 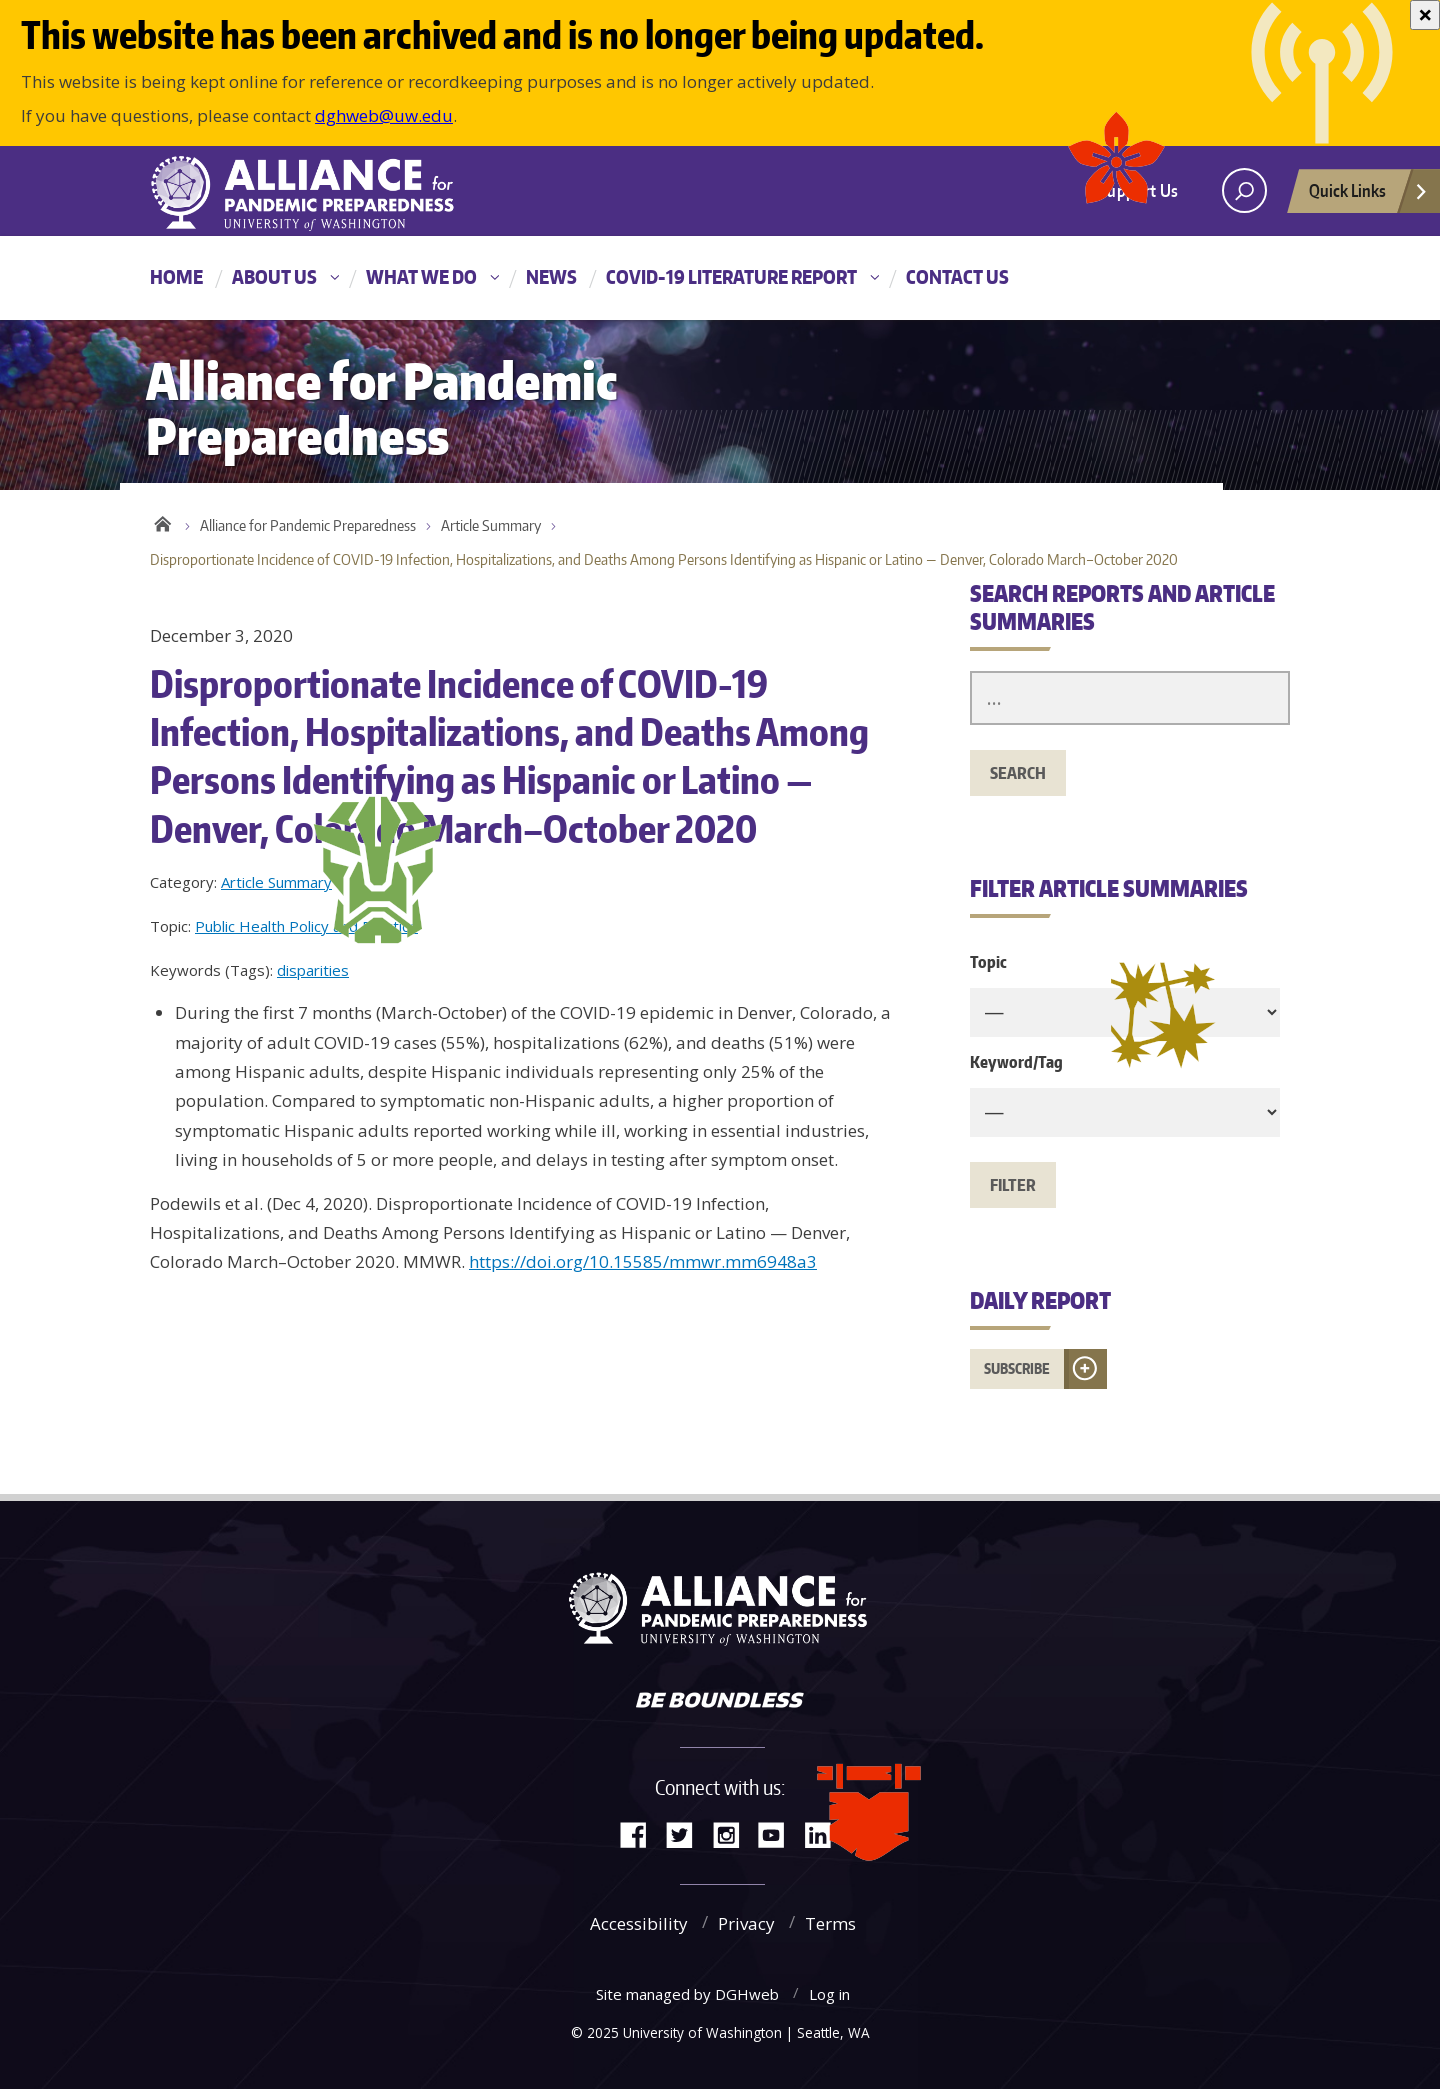 I want to click on jasmine flower icon for aromatherapy or fragrance settings, so click(x=1116, y=157).